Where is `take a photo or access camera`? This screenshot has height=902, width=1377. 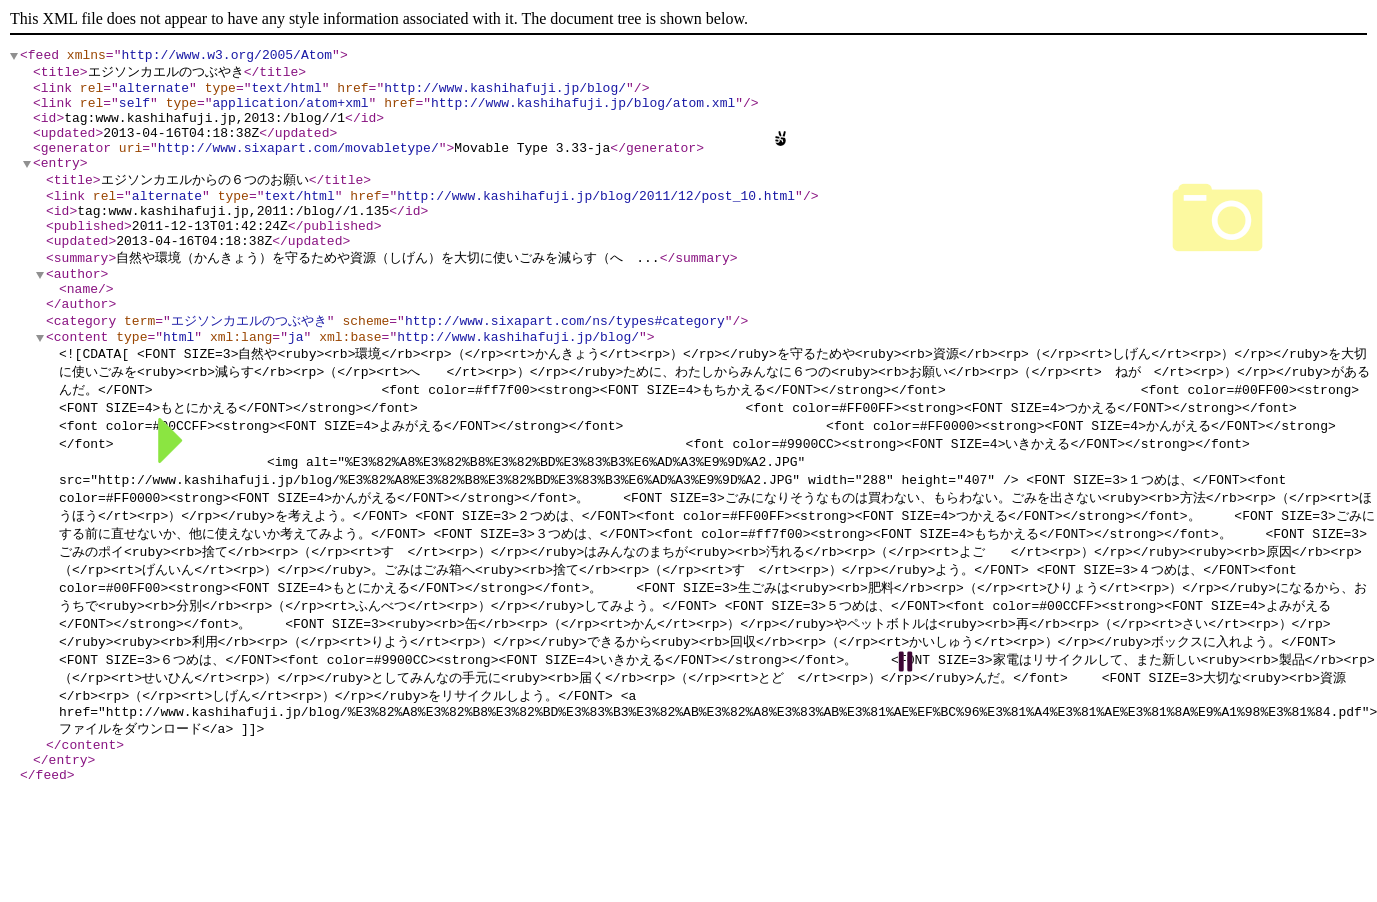 take a photo or access camera is located at coordinates (1217, 217).